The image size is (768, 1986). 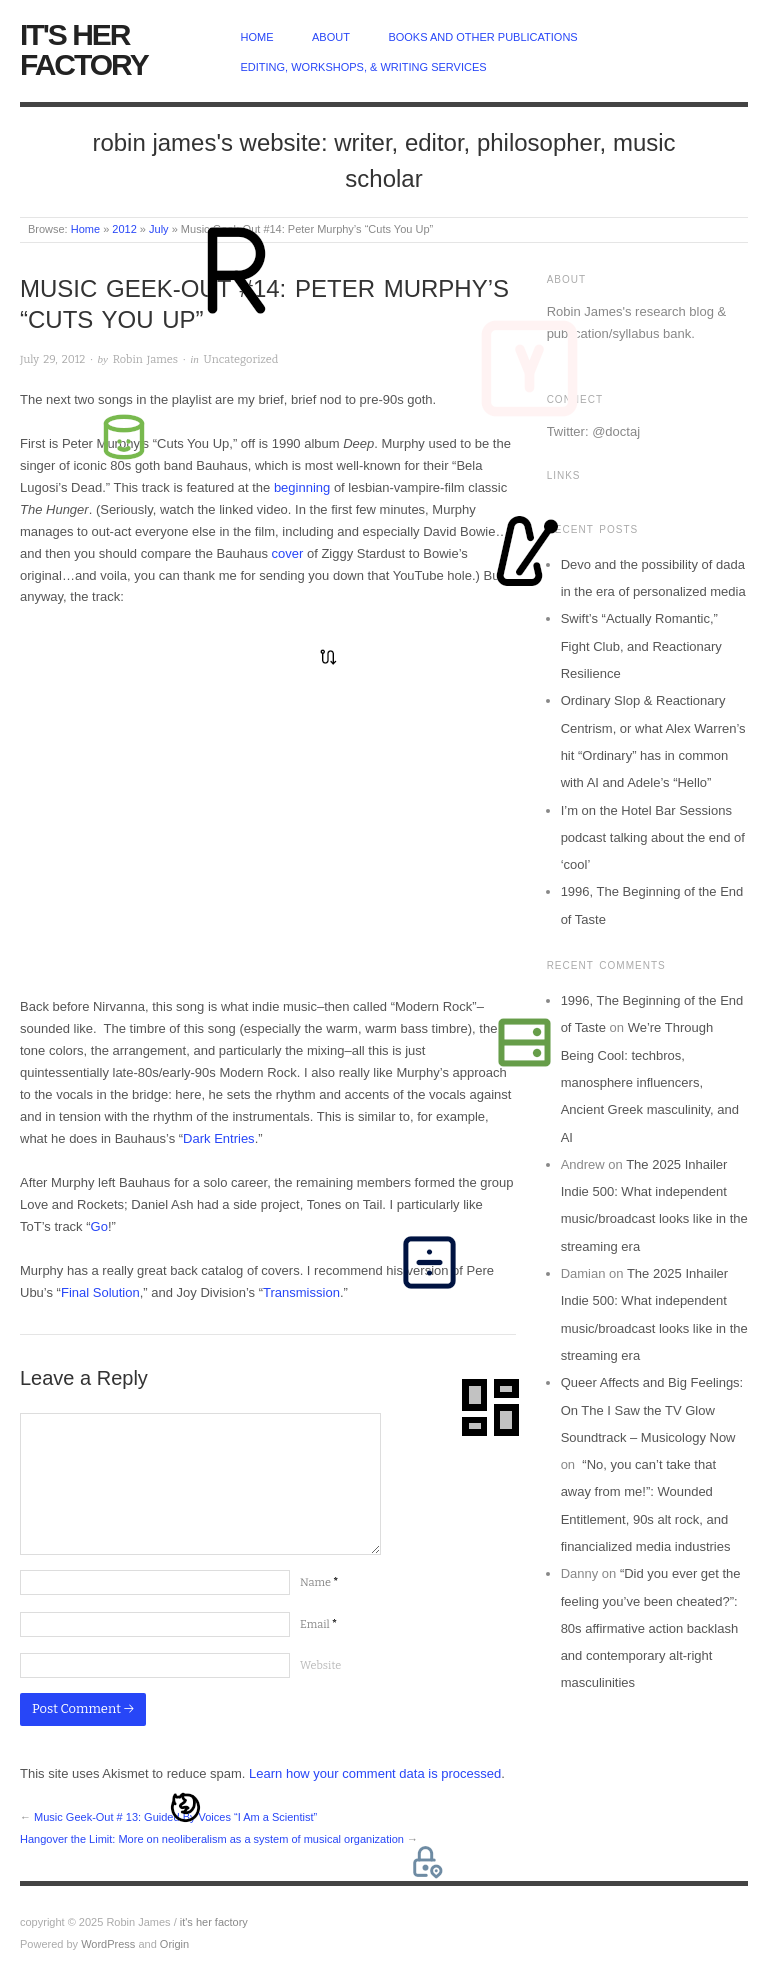 I want to click on indicates a healthy or happy database status, so click(x=124, y=437).